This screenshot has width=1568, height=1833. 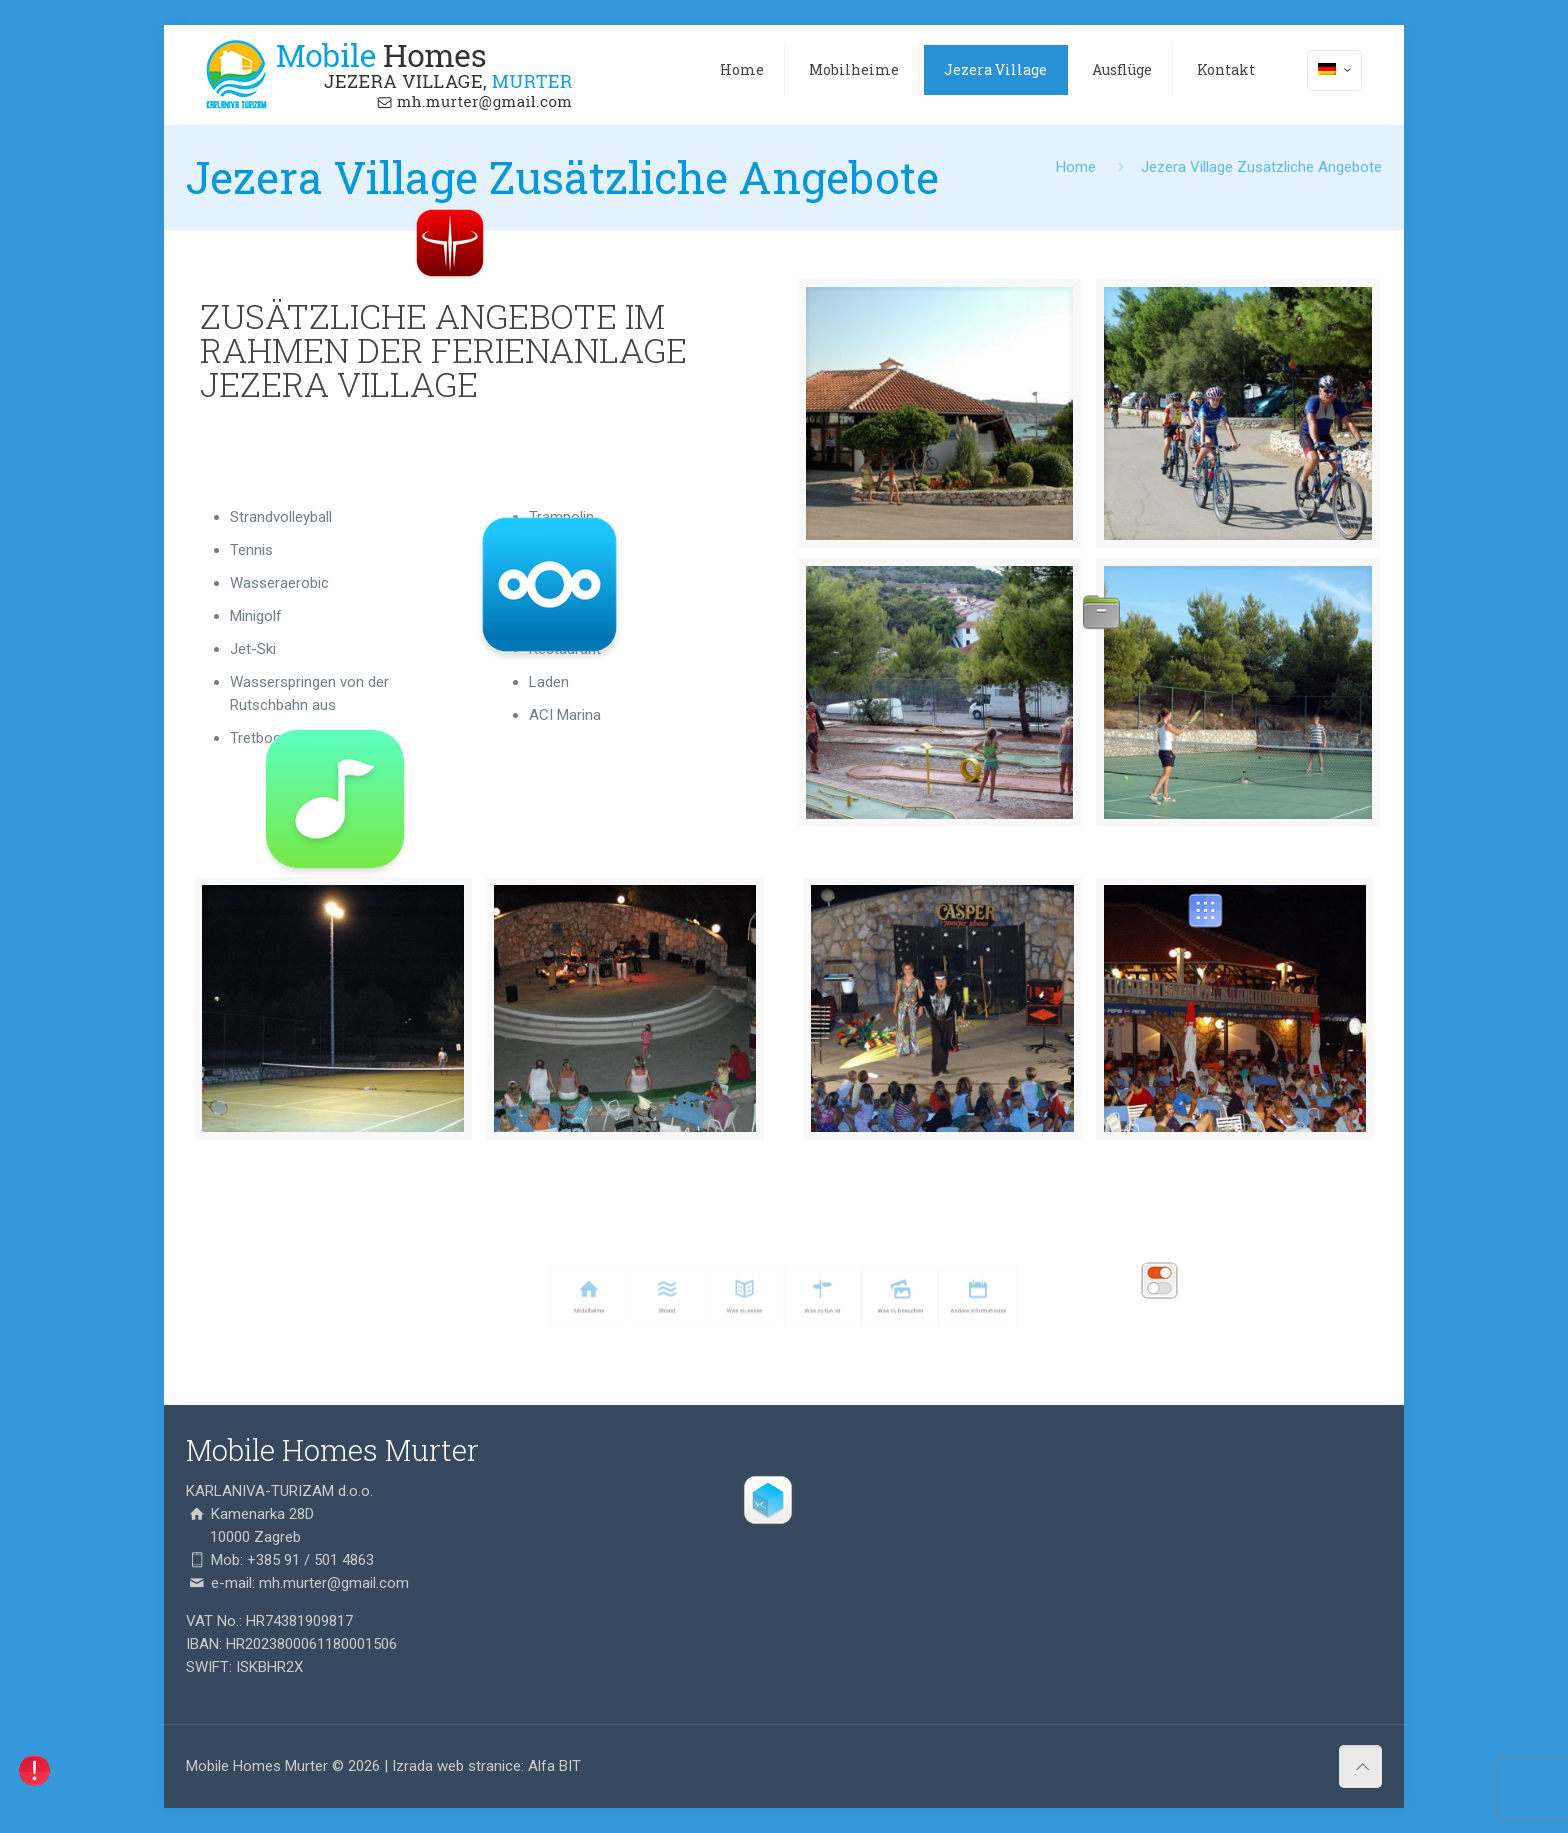 What do you see at coordinates (34, 1770) in the screenshot?
I see `report a system error or crash` at bounding box center [34, 1770].